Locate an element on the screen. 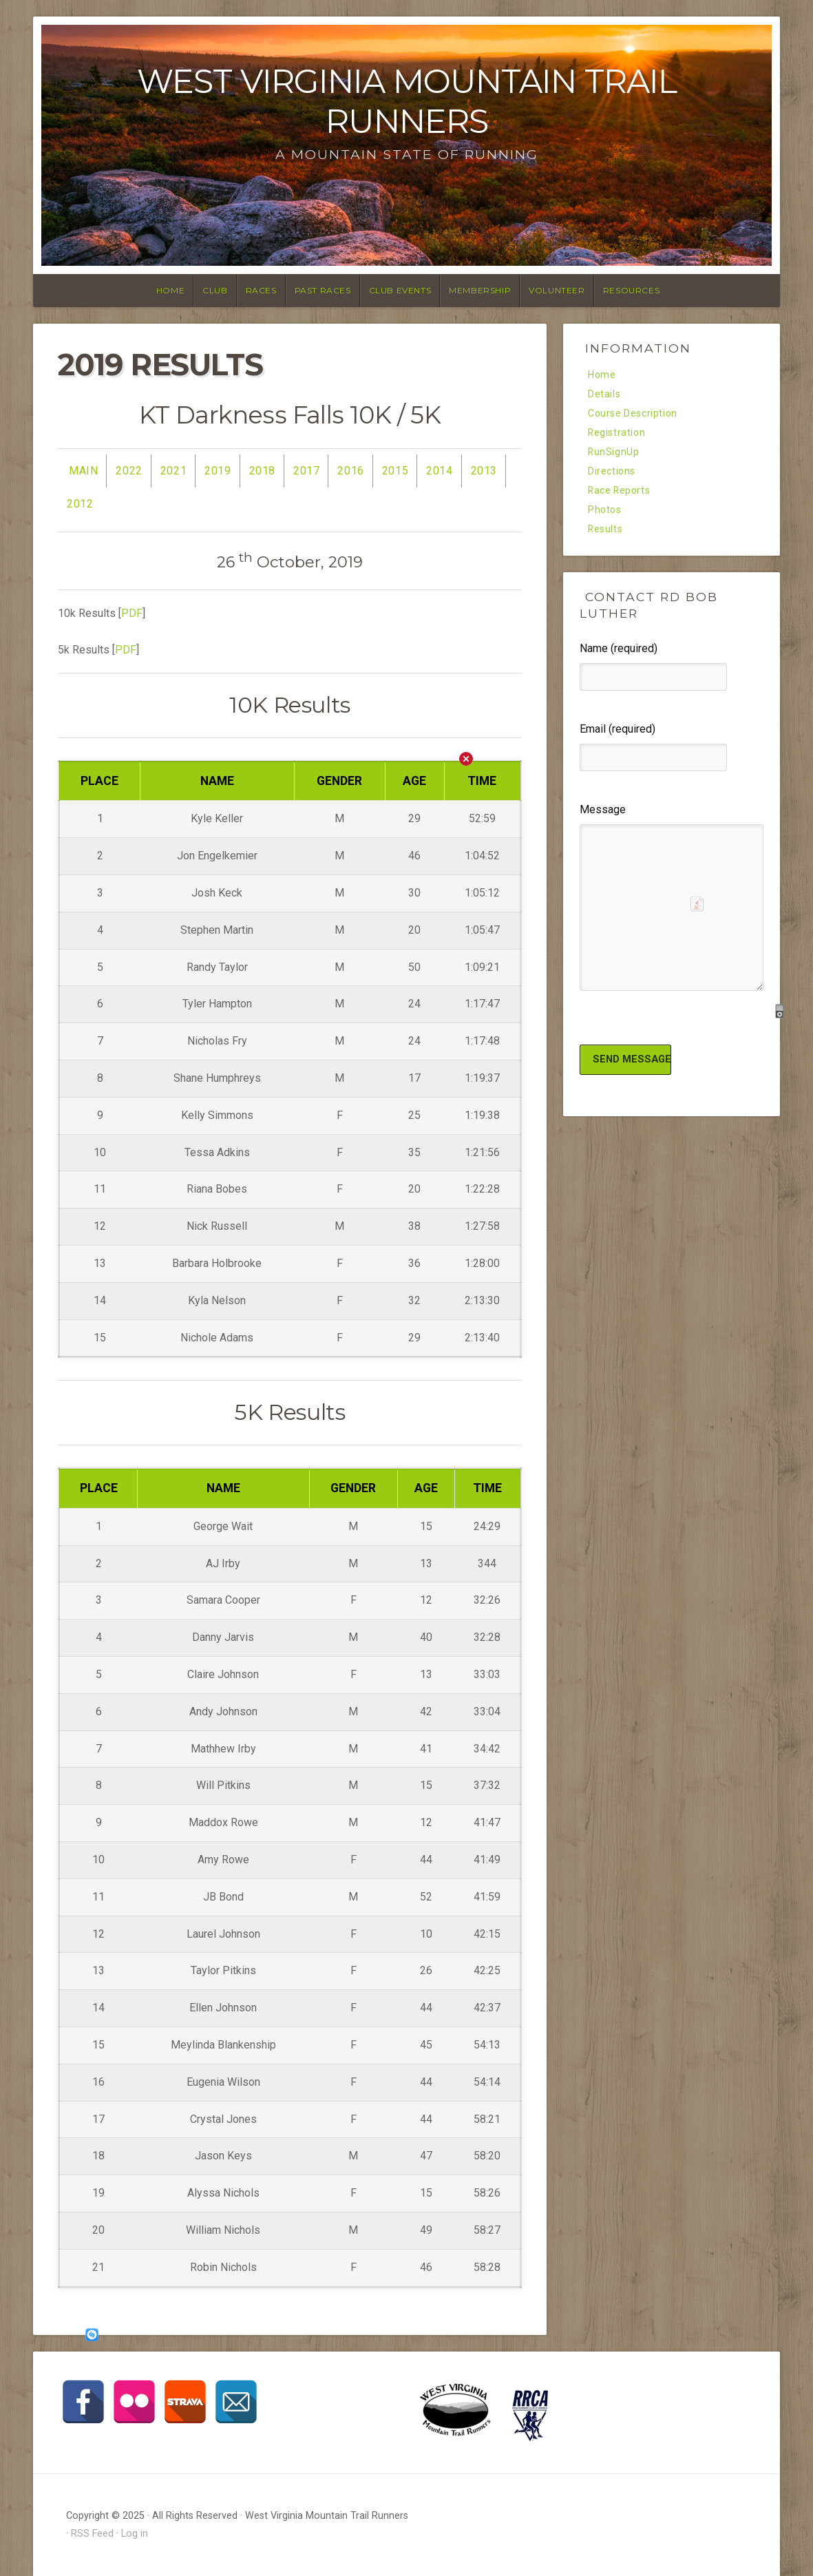  identify a song playing nearby is located at coordinates (92, 2334).